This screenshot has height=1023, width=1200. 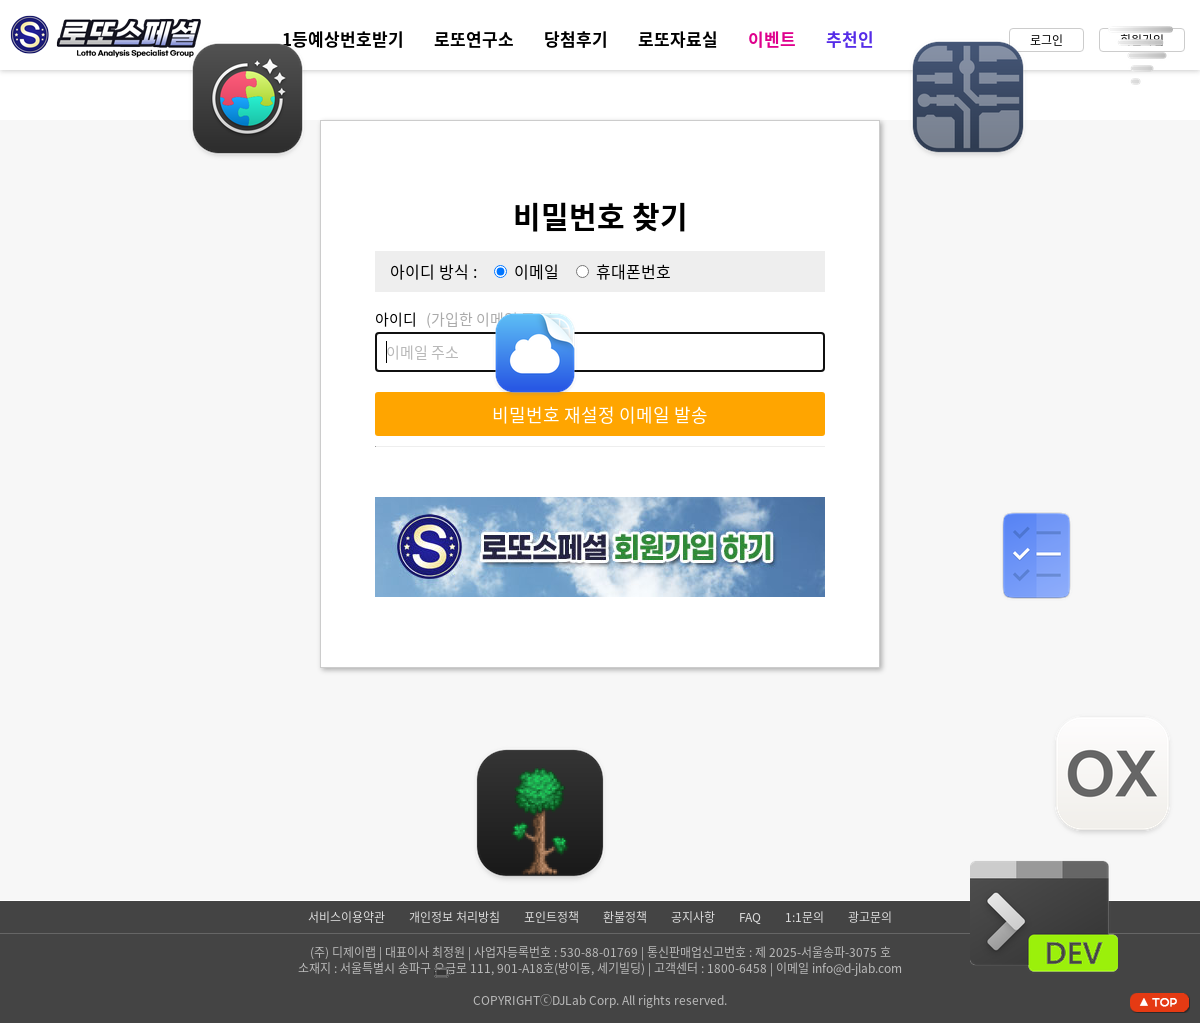 I want to click on open the GNOME To Do task manager app, so click(x=1036, y=555).